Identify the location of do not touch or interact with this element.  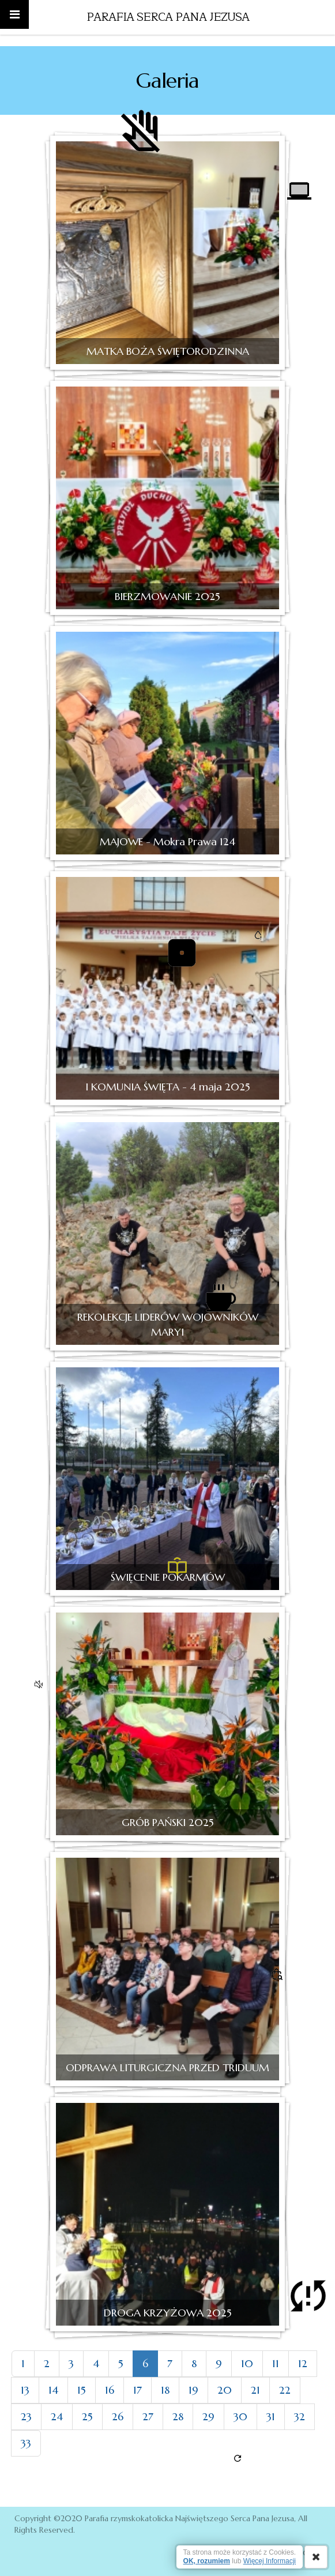
(142, 132).